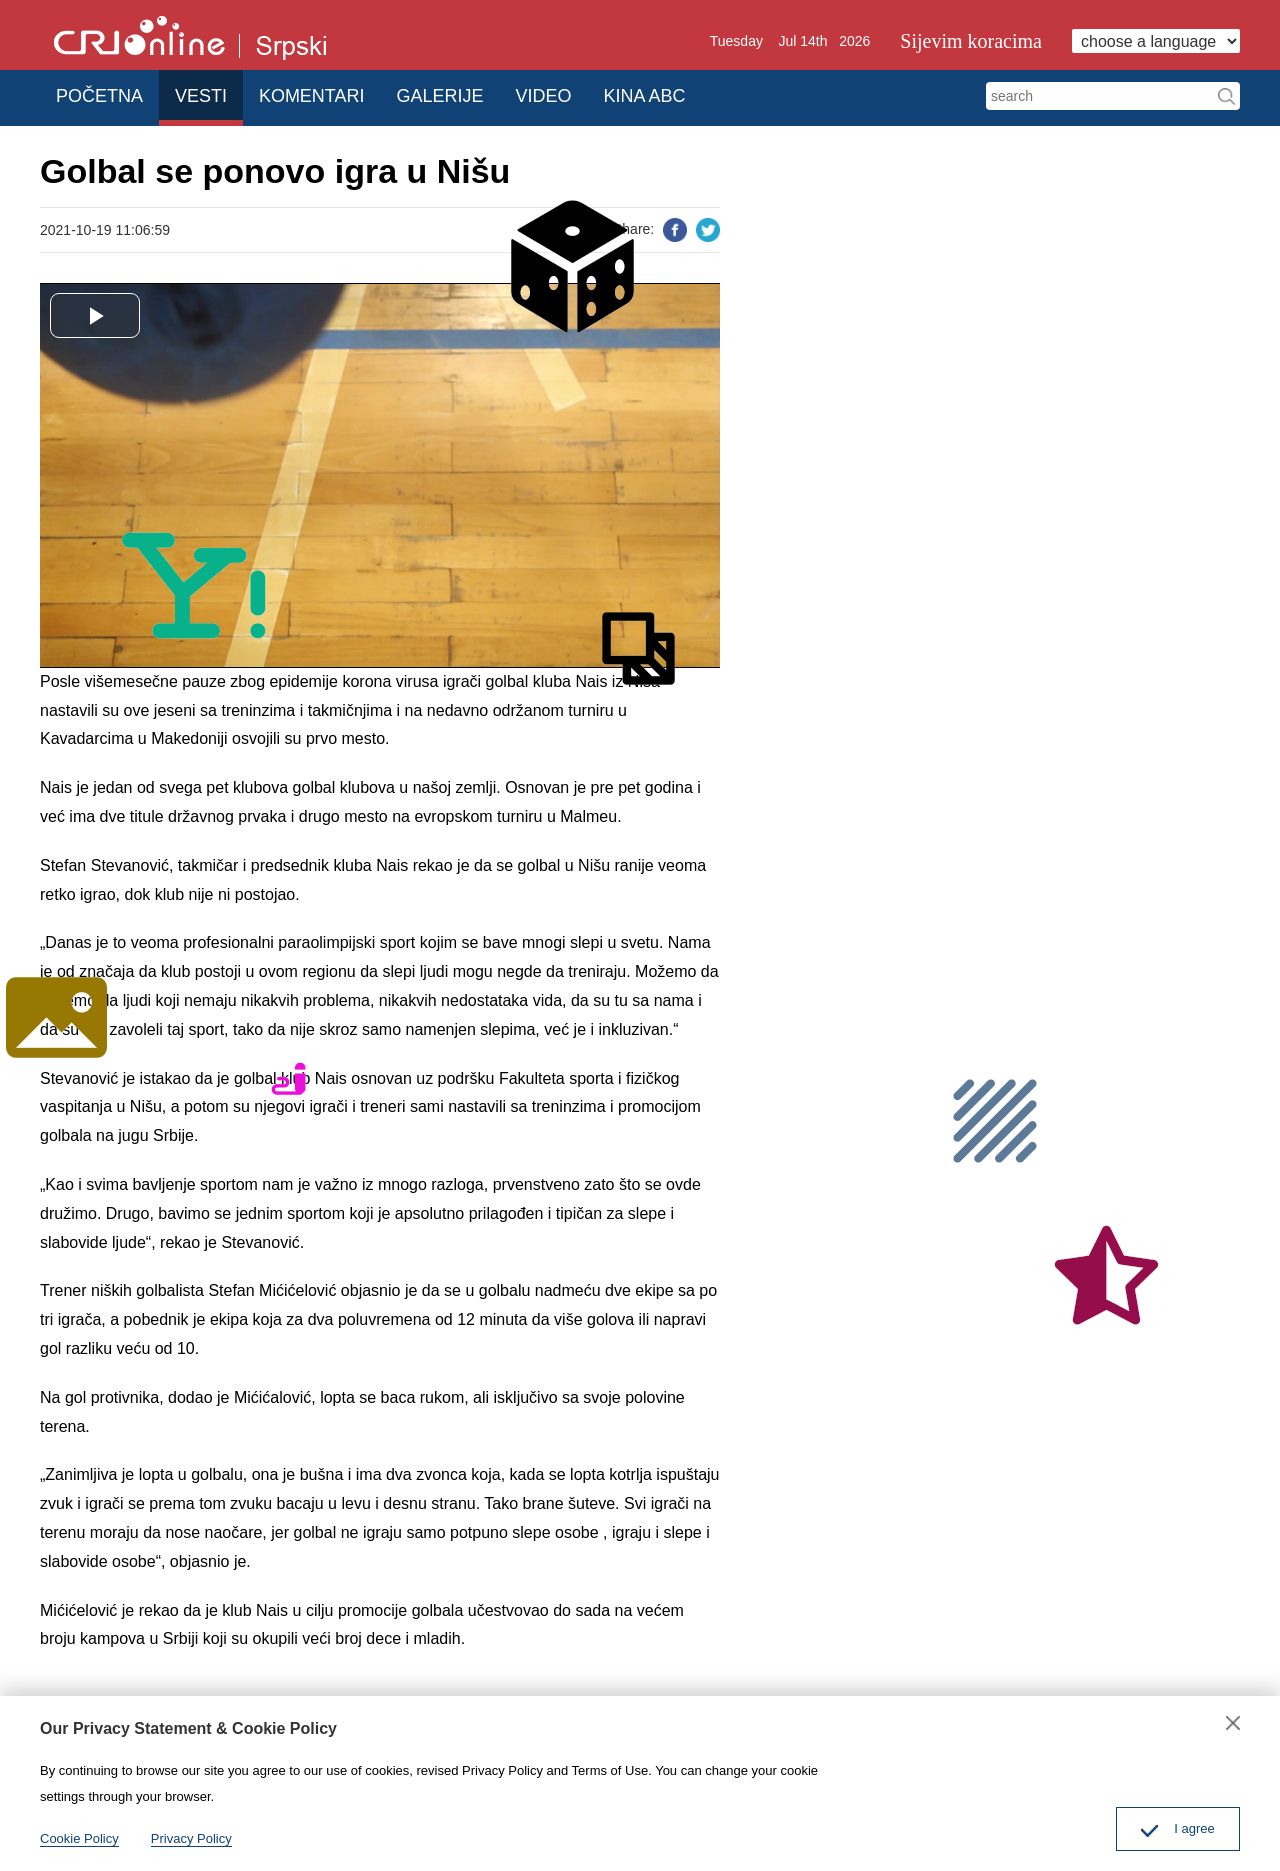 Image resolution: width=1280 pixels, height=1871 pixels. I want to click on view photos or images, so click(56, 1017).